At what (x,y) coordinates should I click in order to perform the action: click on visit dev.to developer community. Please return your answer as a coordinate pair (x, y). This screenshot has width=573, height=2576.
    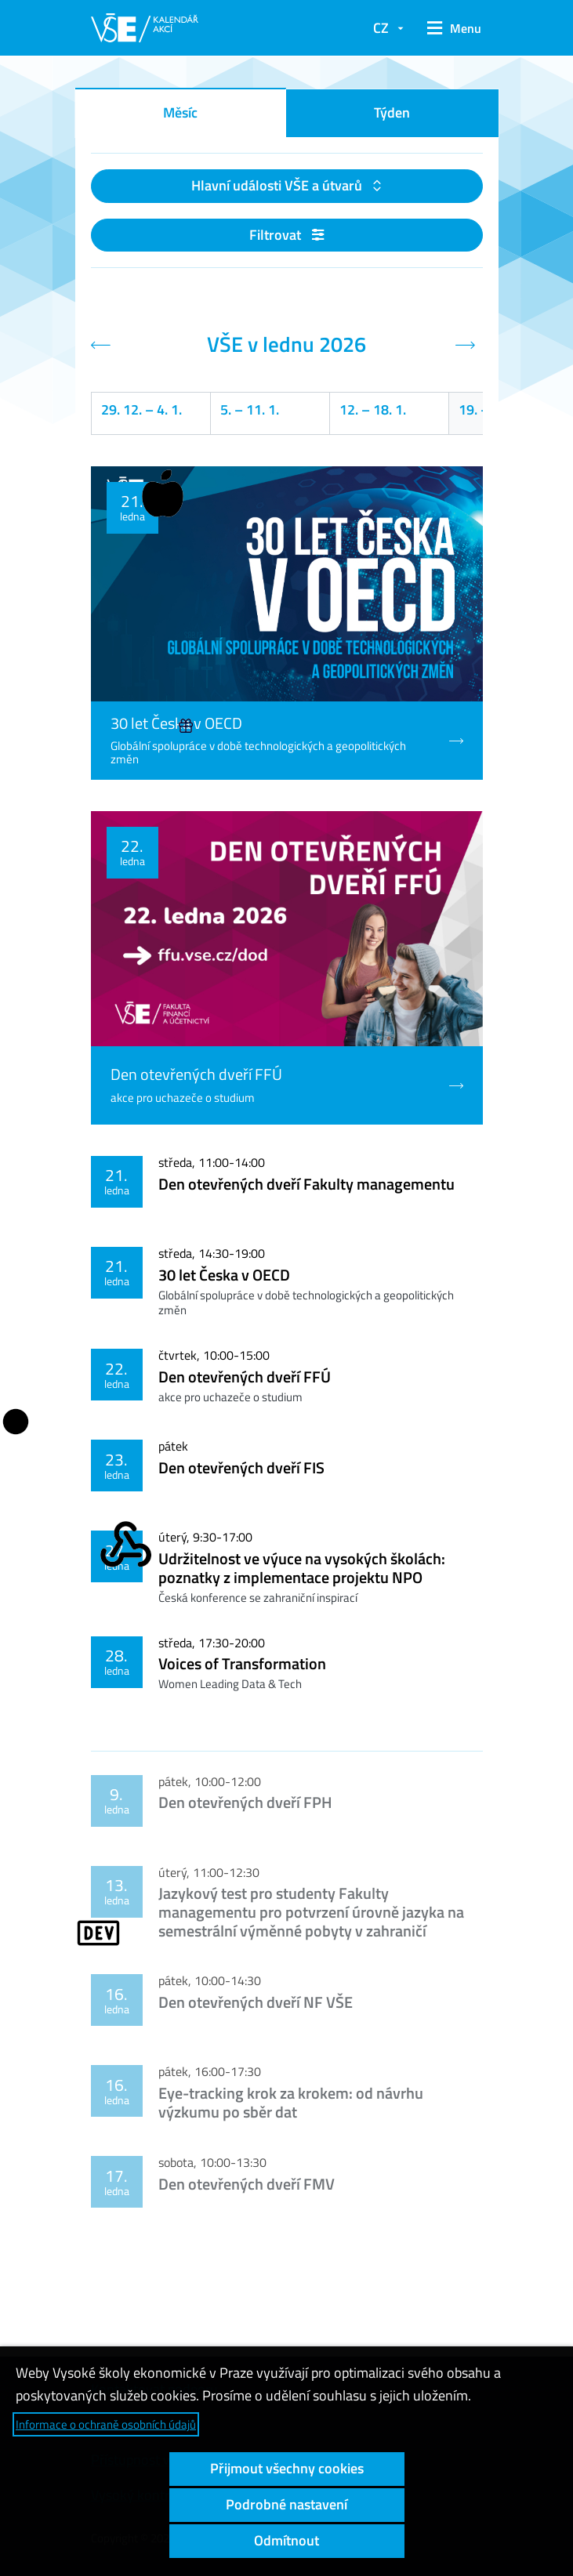
    Looking at the image, I should click on (98, 1933).